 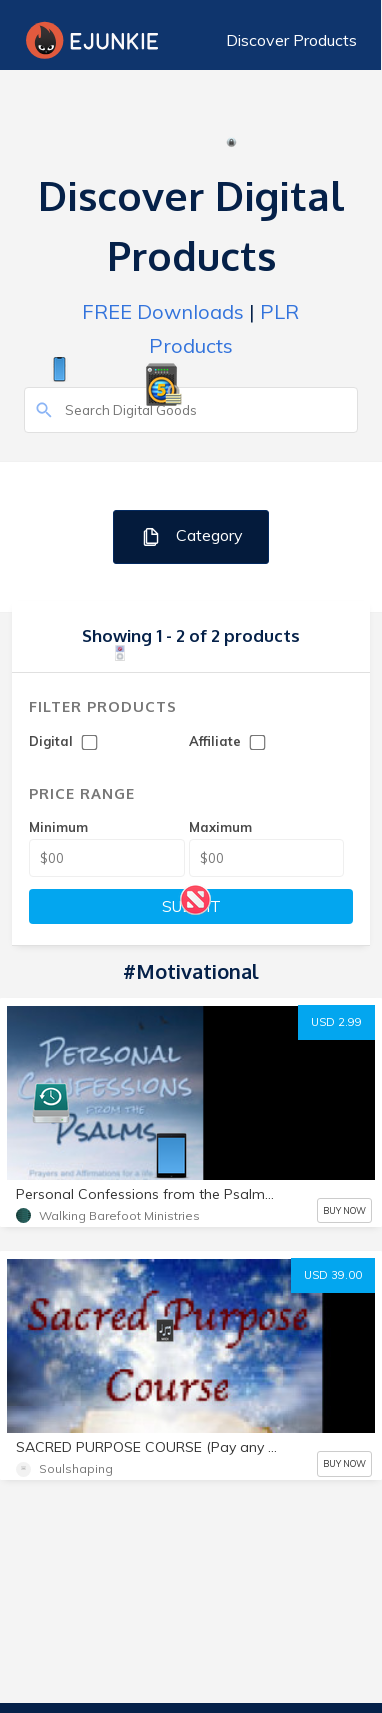 What do you see at coordinates (171, 1151) in the screenshot?
I see `view connected iPad mini device` at bounding box center [171, 1151].